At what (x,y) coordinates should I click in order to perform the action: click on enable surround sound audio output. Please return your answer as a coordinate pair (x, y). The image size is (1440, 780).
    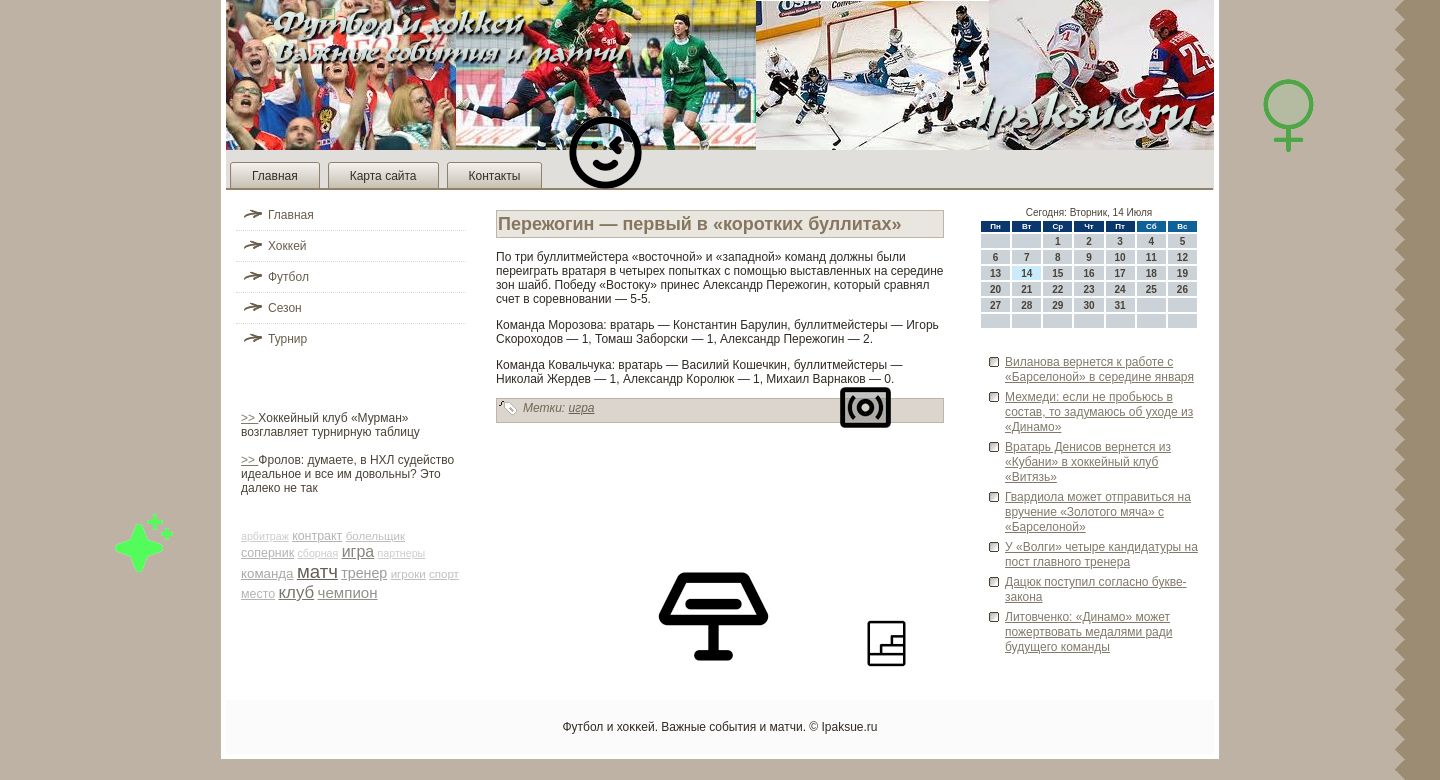
    Looking at the image, I should click on (865, 407).